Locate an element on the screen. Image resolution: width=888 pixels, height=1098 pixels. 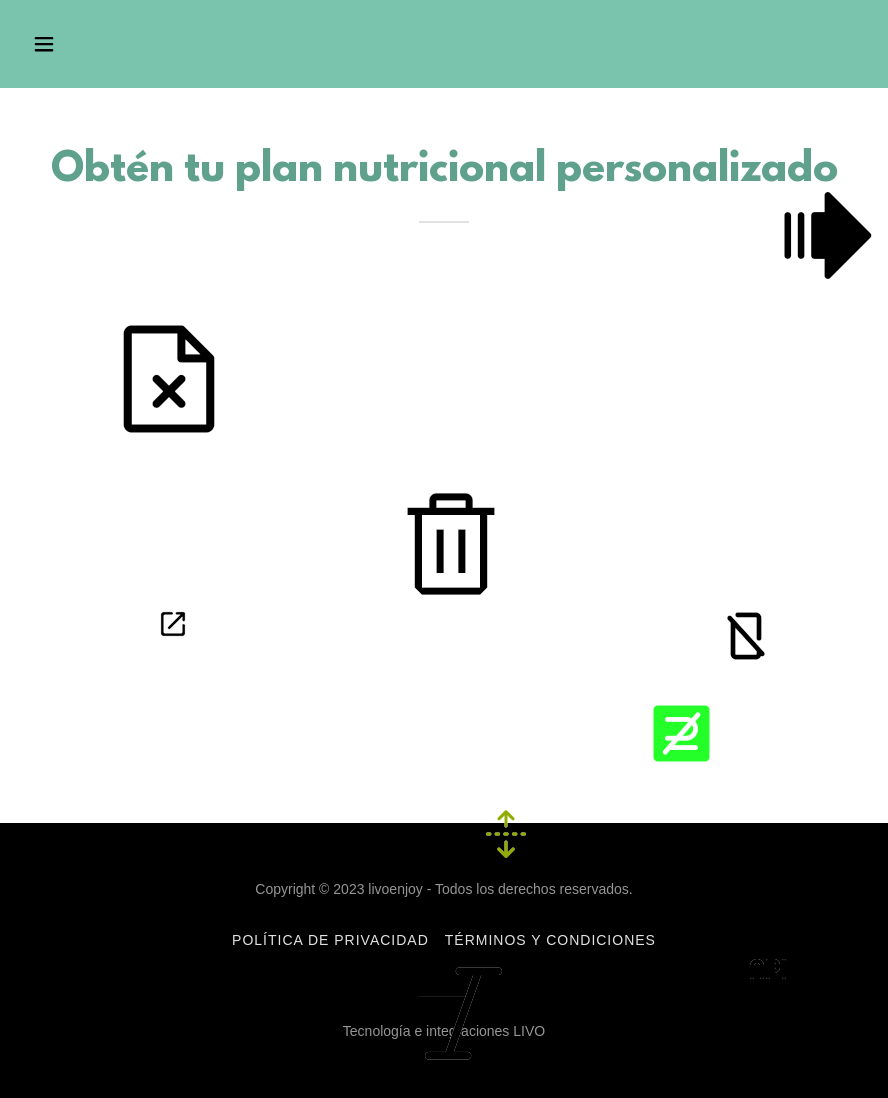
indicates set is not a superset of another set is located at coordinates (681, 733).